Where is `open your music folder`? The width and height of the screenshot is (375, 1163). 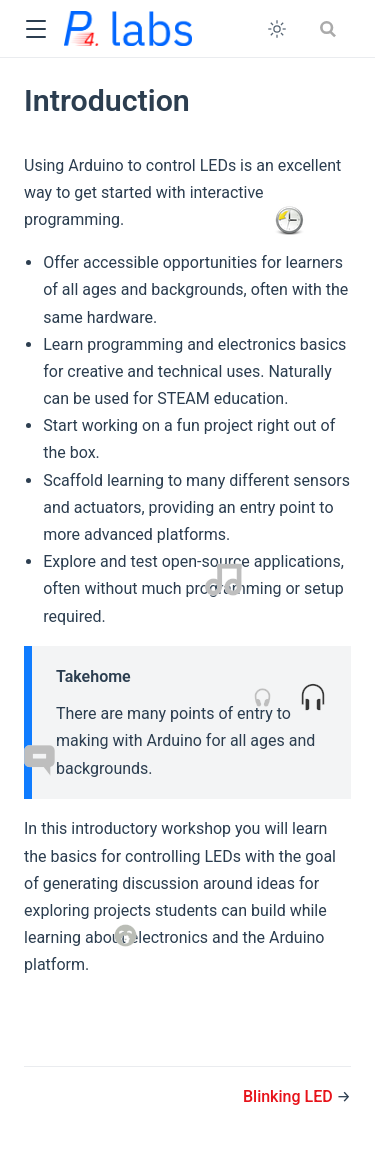
open your music folder is located at coordinates (224, 578).